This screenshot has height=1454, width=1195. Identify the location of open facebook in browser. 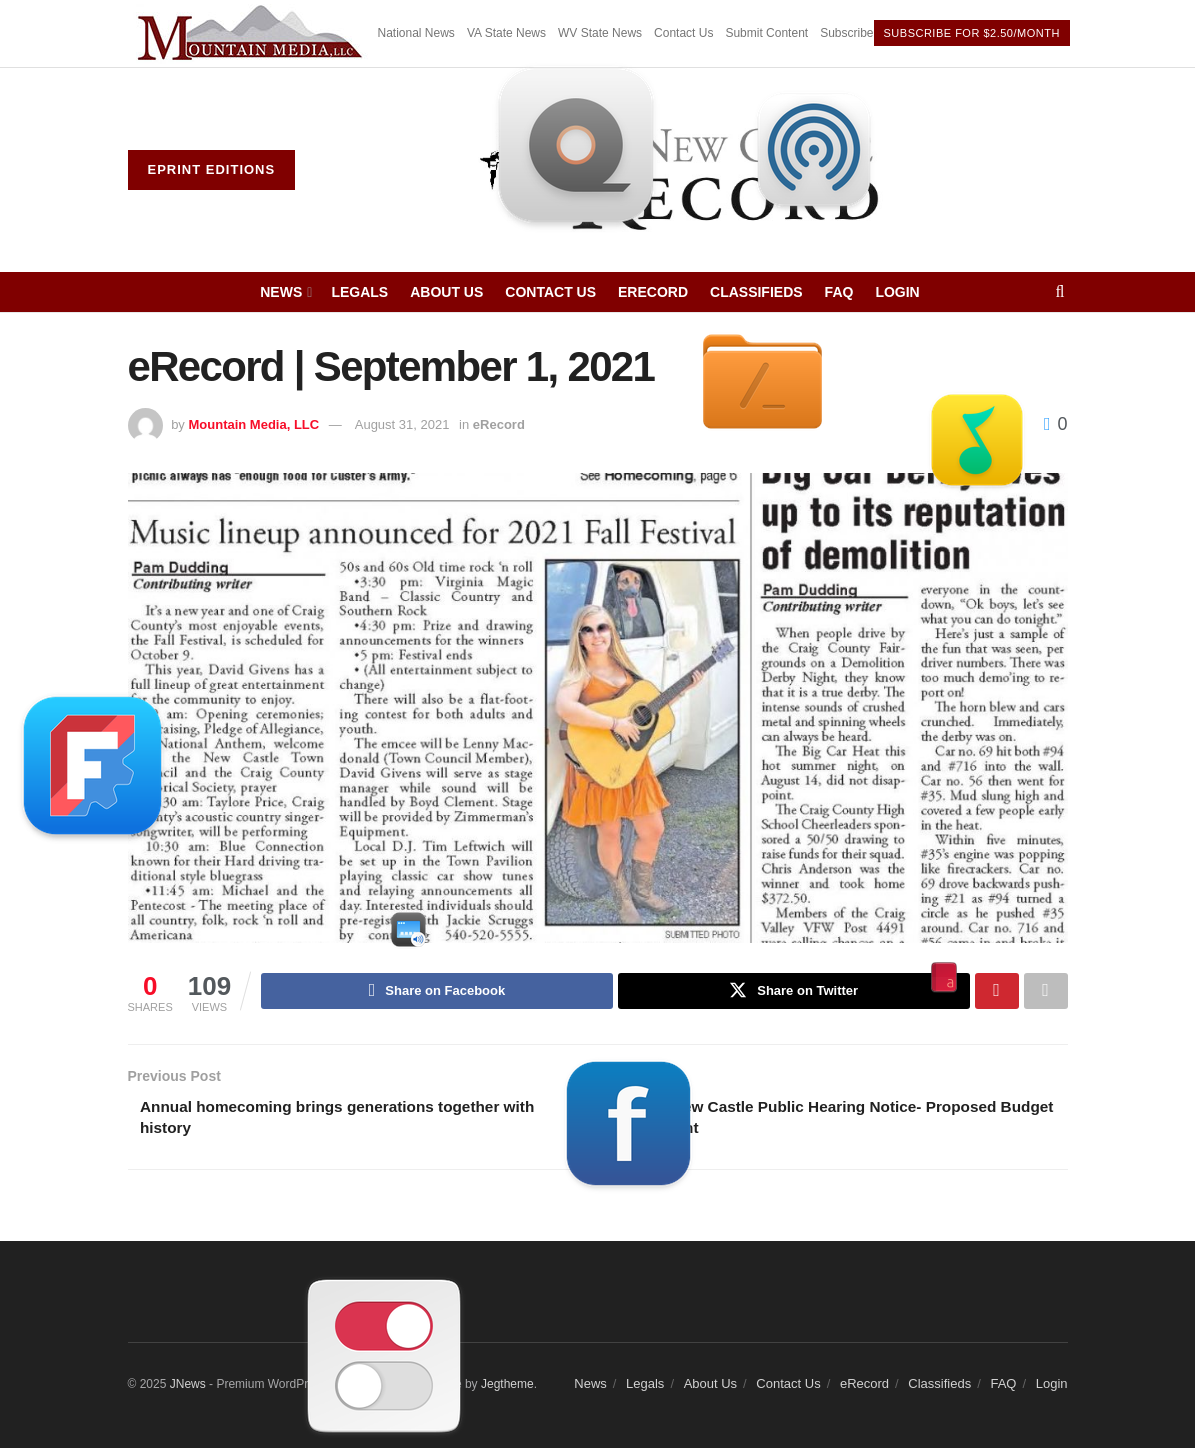
(628, 1123).